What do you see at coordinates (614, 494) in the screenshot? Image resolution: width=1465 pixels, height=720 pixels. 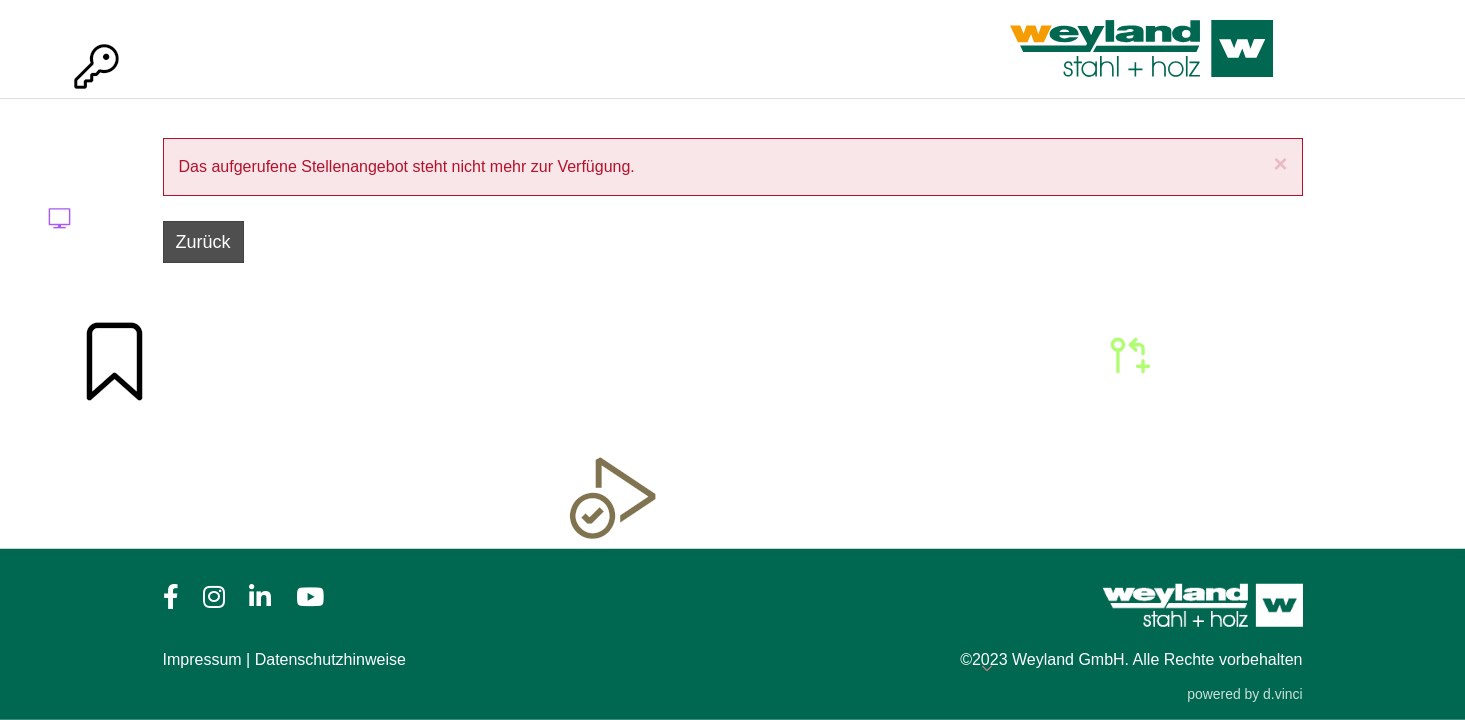 I see `run tests with code coverage enabled` at bounding box center [614, 494].